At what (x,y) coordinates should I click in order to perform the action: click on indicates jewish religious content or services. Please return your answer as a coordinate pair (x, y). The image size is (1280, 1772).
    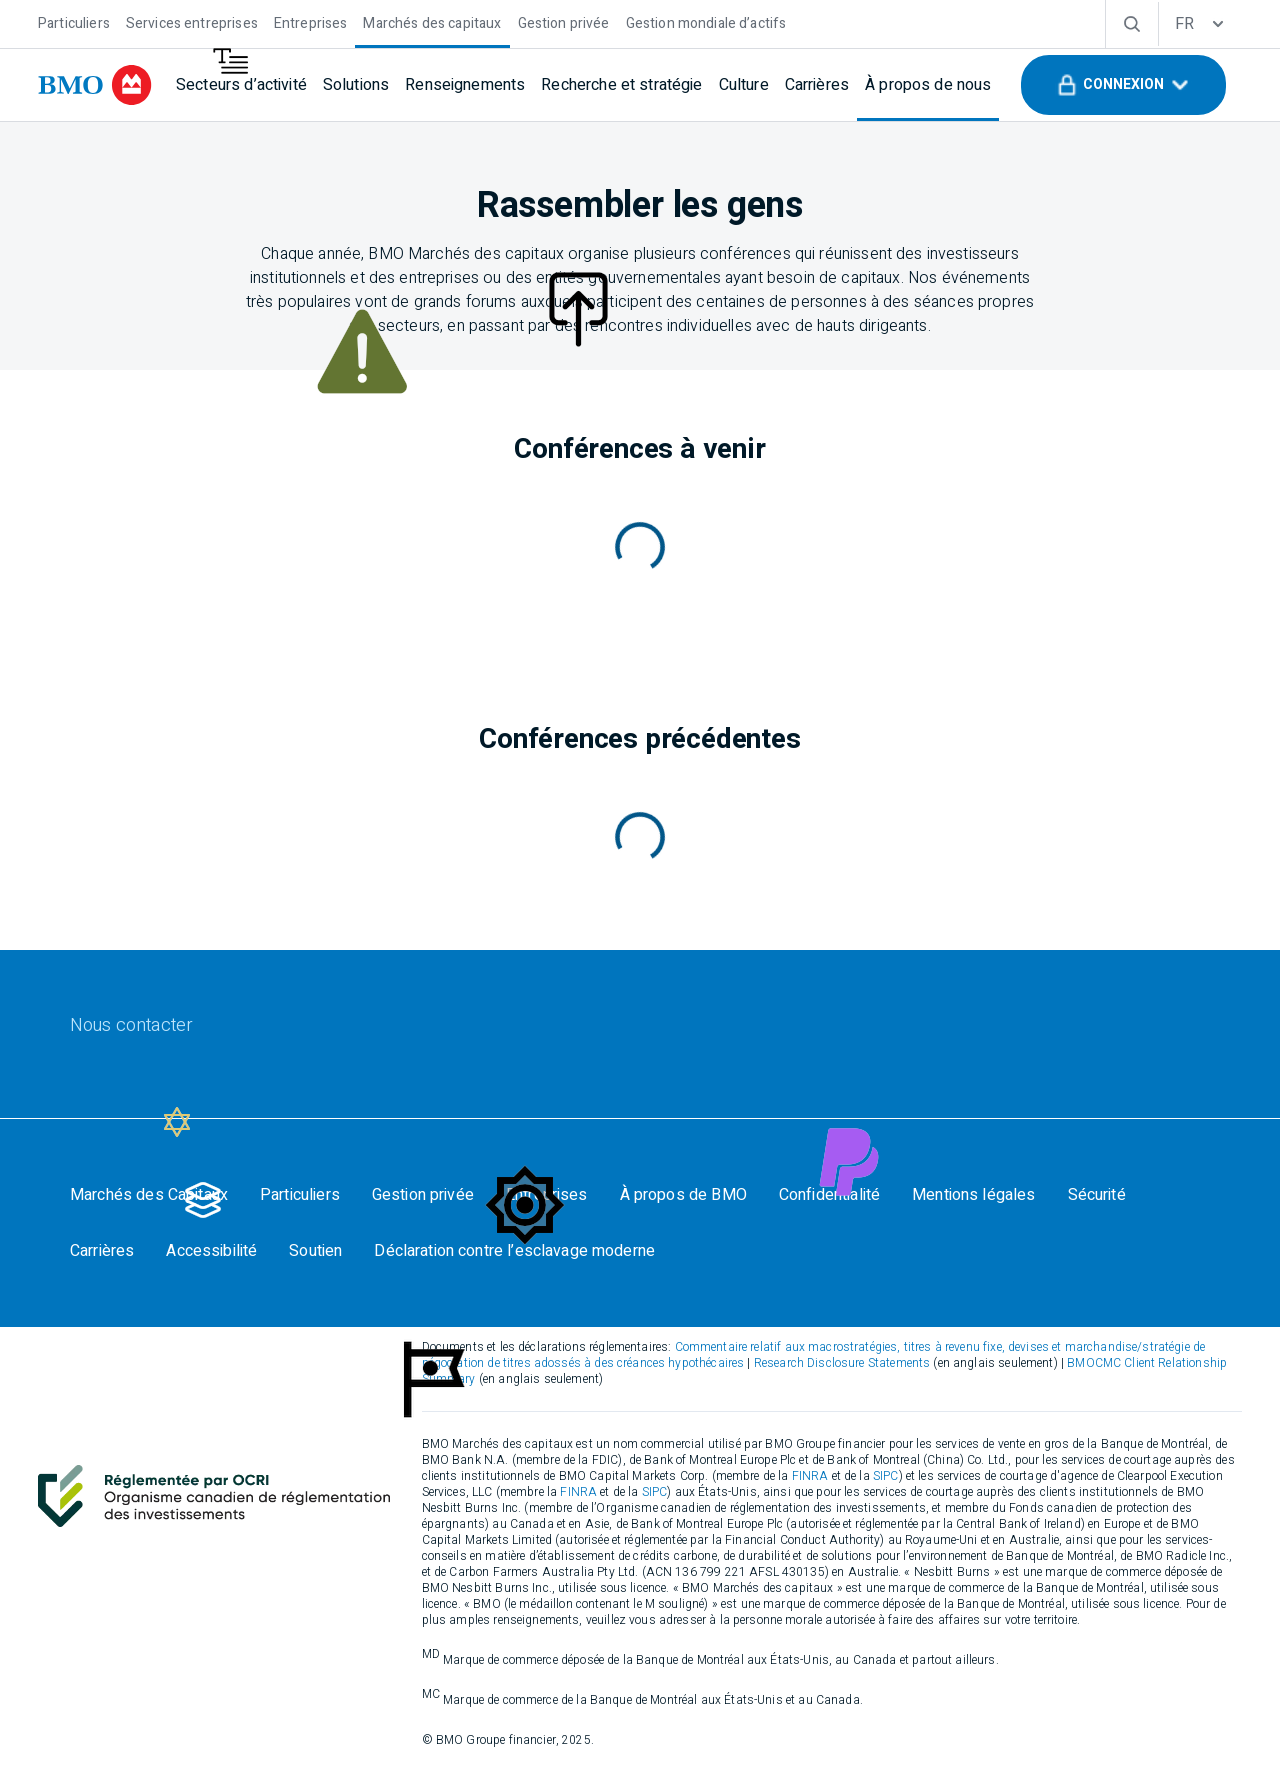
    Looking at the image, I should click on (177, 1122).